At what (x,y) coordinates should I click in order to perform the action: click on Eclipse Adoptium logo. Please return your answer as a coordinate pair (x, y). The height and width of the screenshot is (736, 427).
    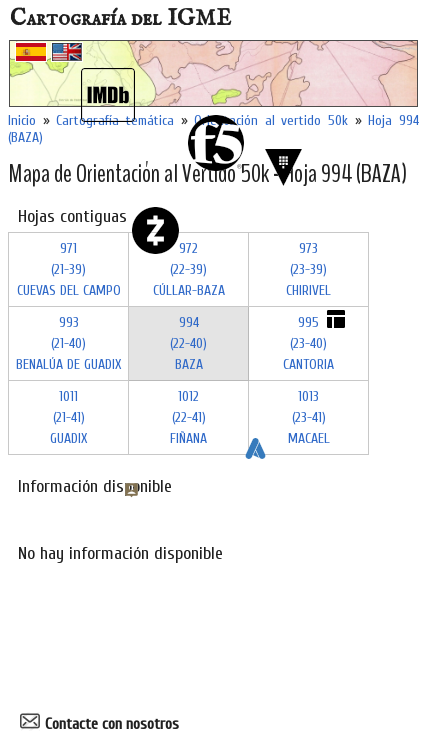
    Looking at the image, I should click on (255, 448).